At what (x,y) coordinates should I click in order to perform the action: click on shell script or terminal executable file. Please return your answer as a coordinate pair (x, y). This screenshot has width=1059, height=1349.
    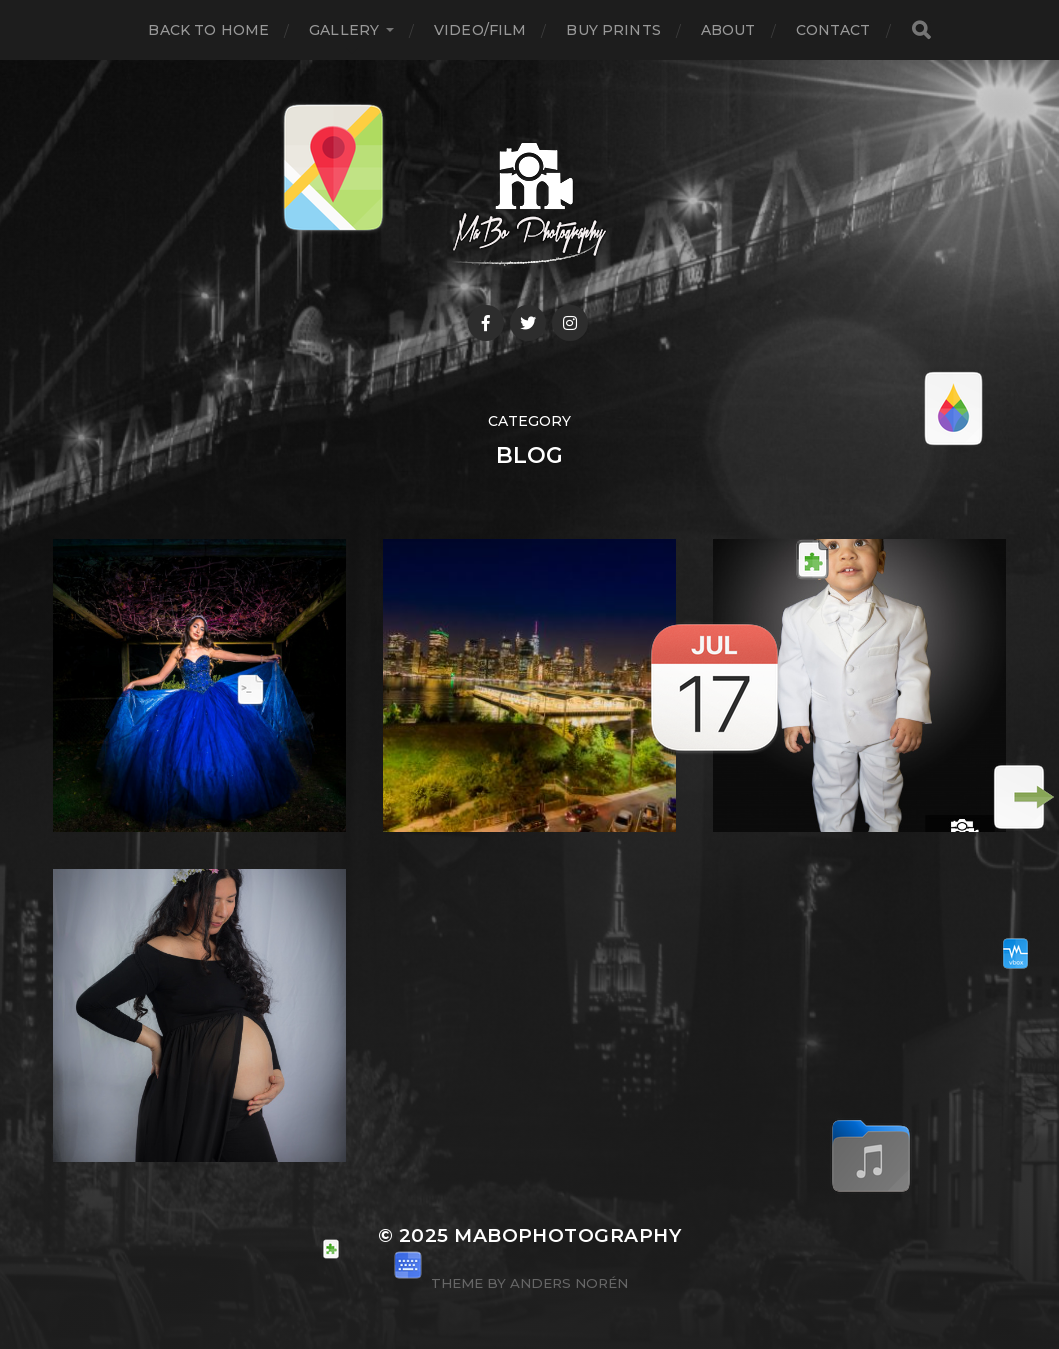
    Looking at the image, I should click on (250, 689).